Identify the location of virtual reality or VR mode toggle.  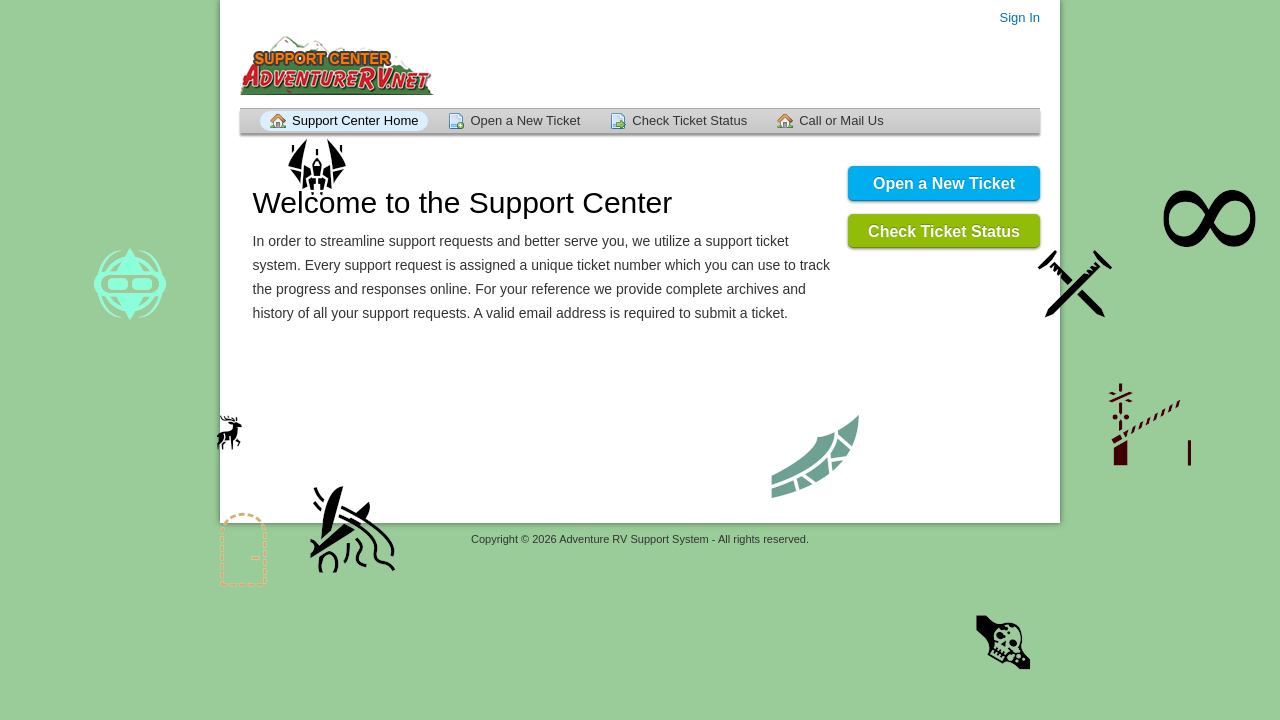
(130, 284).